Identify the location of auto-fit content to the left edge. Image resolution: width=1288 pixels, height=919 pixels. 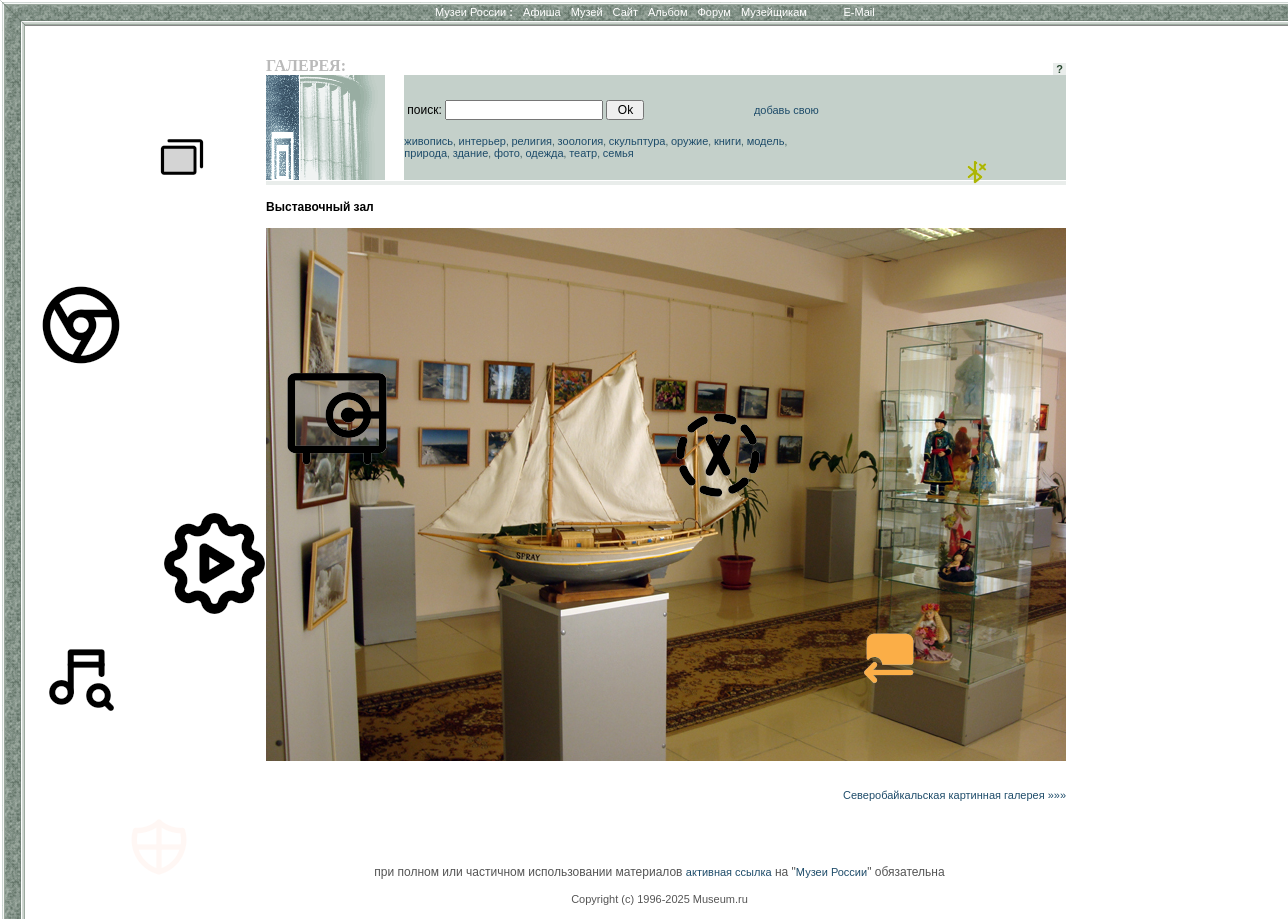
(890, 657).